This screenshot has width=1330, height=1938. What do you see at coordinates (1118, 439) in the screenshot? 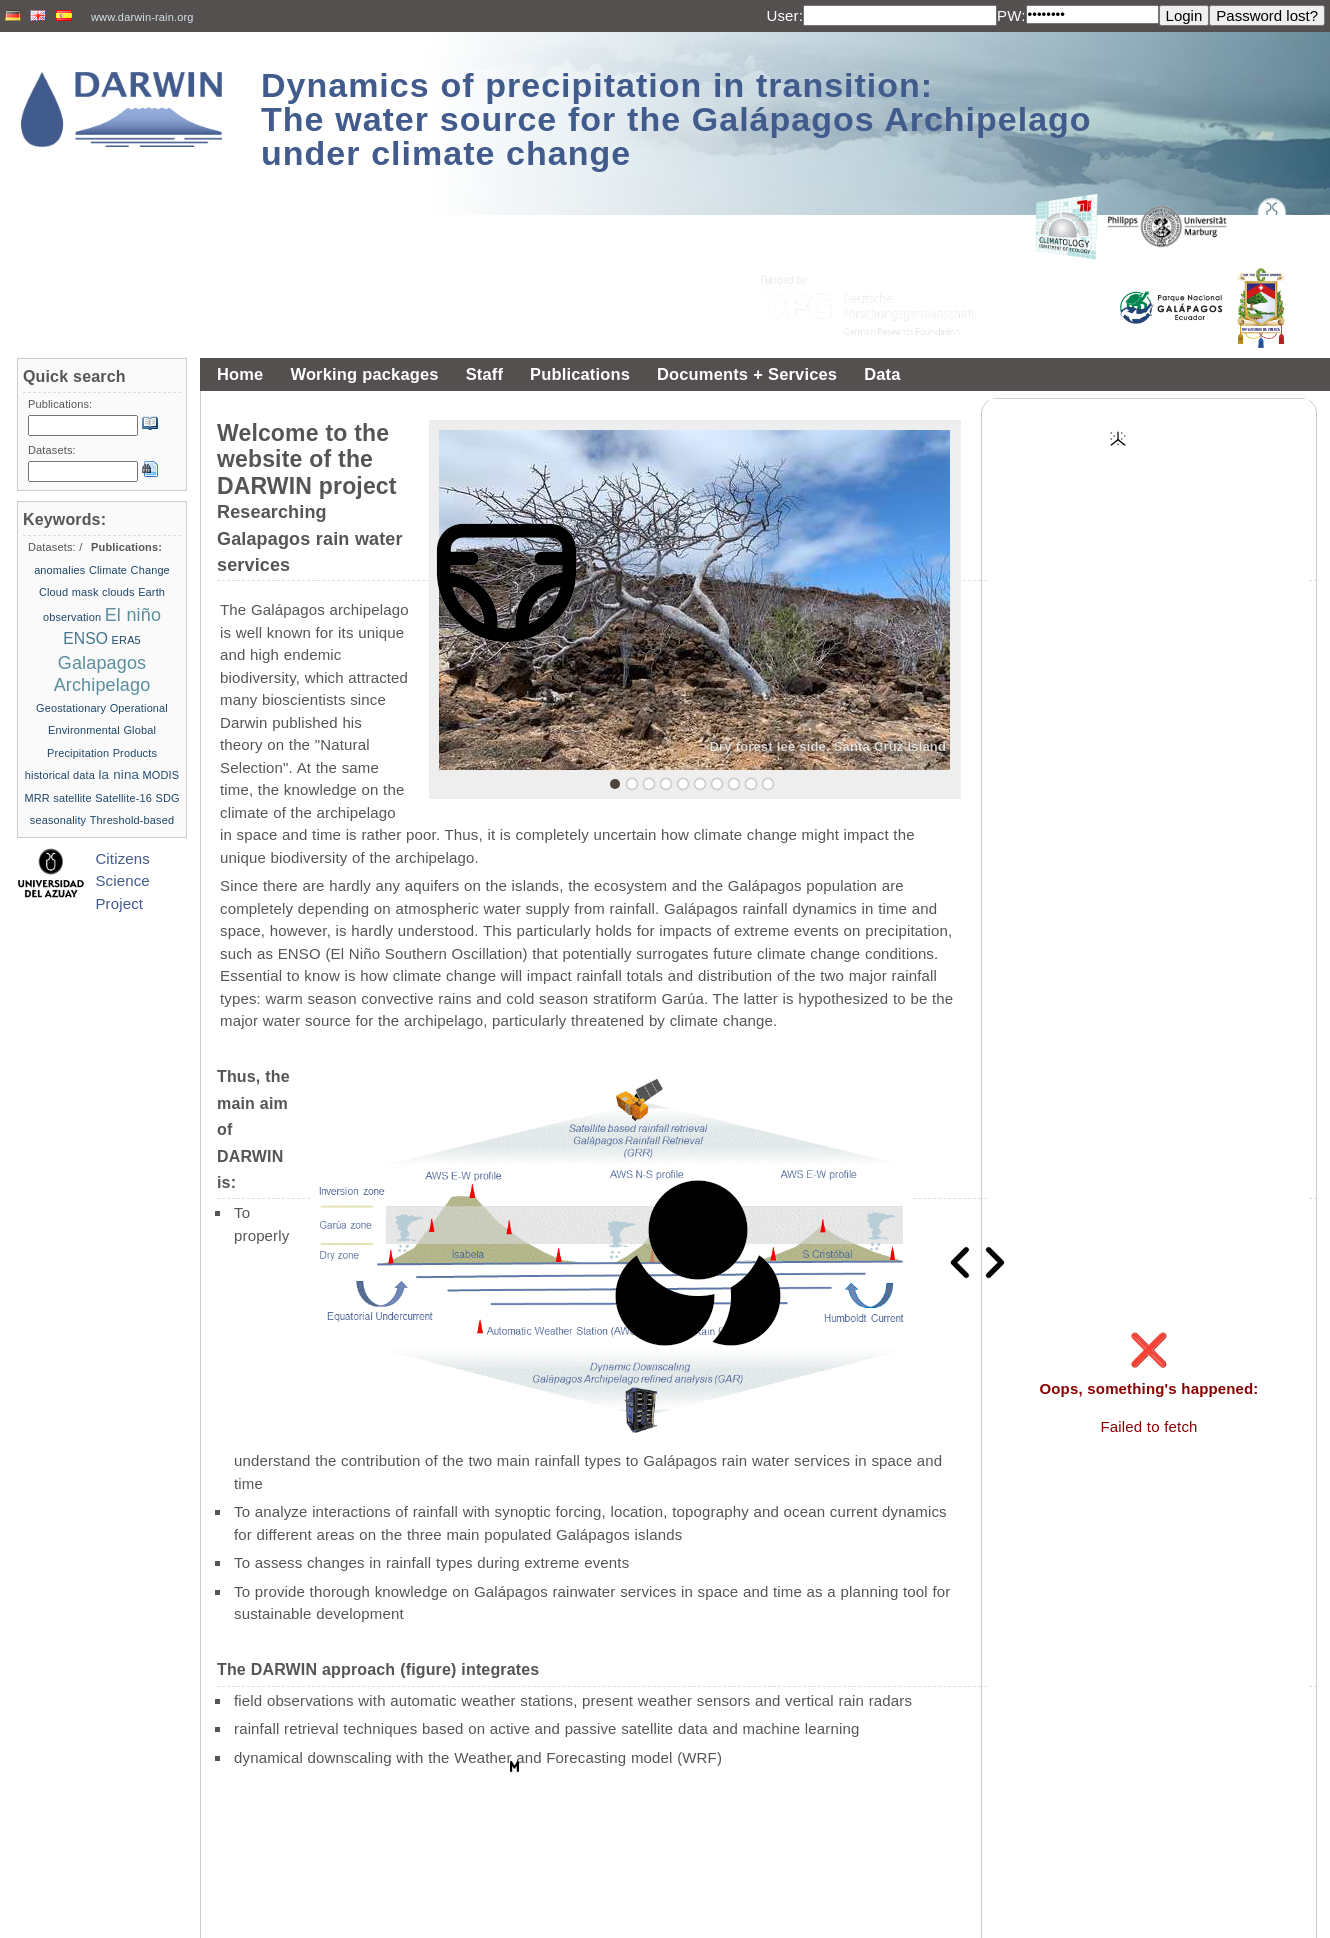
I see `view 3D scatter plot visualization` at bounding box center [1118, 439].